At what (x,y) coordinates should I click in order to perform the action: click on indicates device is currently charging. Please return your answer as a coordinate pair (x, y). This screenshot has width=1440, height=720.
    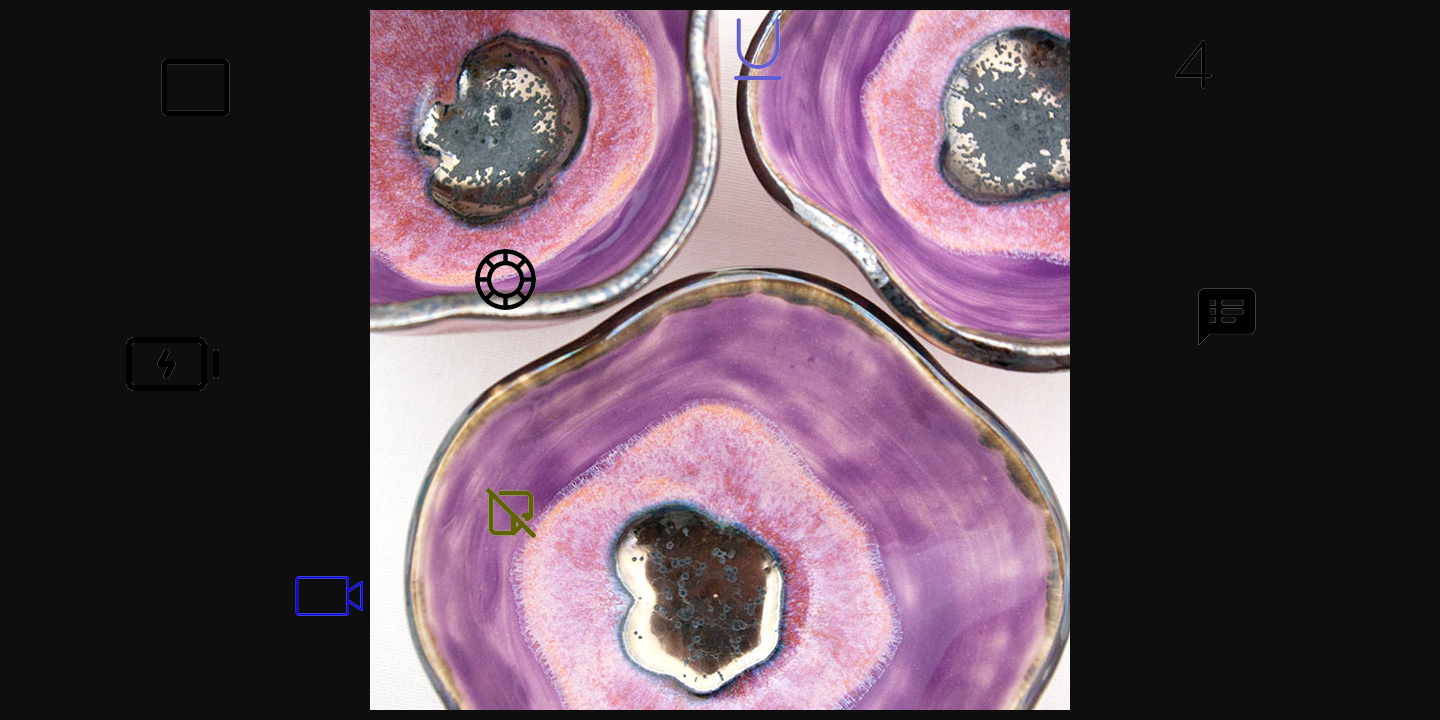
    Looking at the image, I should click on (171, 364).